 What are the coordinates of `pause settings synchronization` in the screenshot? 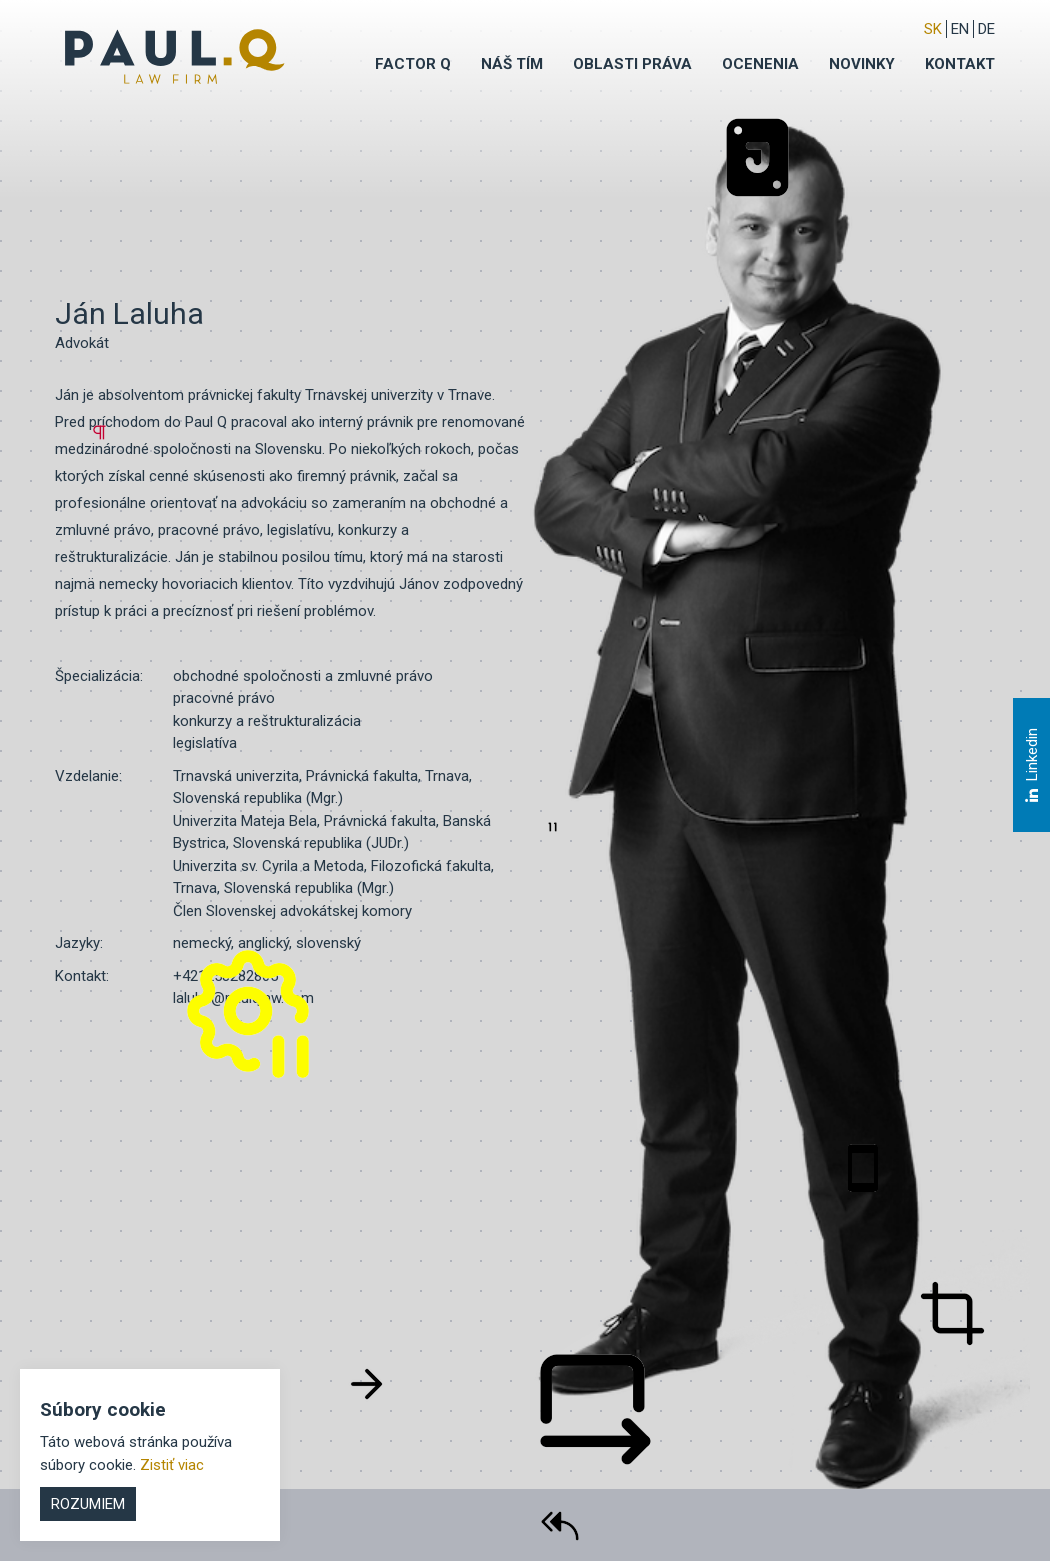 It's located at (248, 1011).